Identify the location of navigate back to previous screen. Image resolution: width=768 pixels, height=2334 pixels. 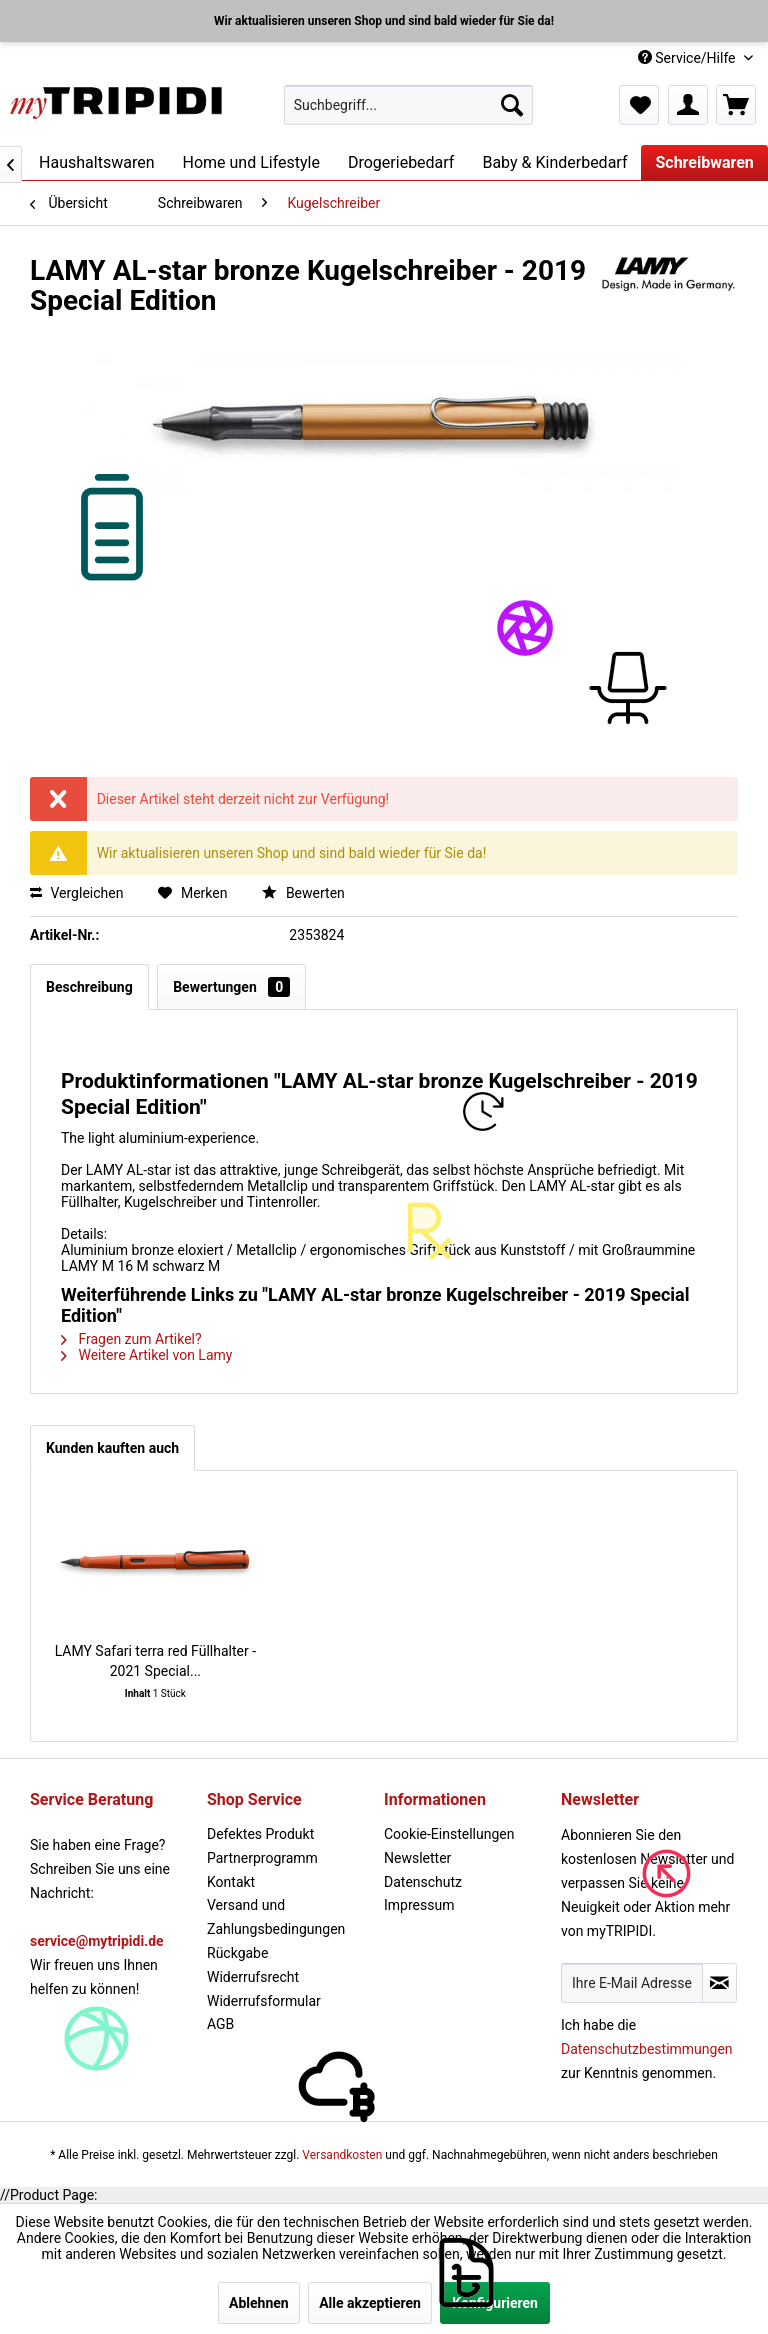
(666, 1873).